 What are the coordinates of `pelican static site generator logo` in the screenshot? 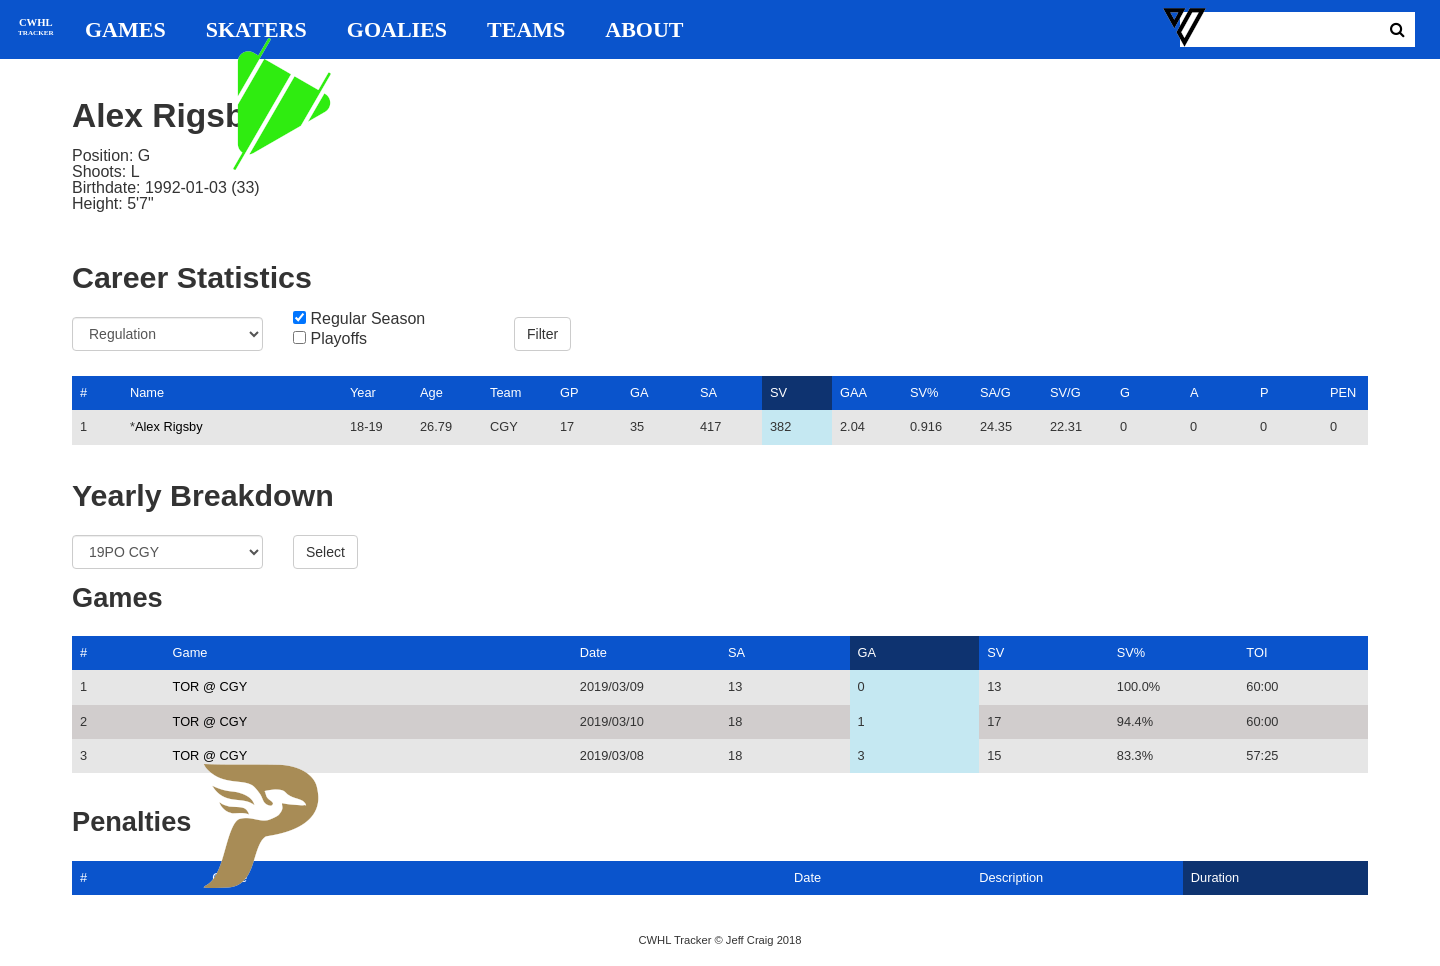 It's located at (261, 826).